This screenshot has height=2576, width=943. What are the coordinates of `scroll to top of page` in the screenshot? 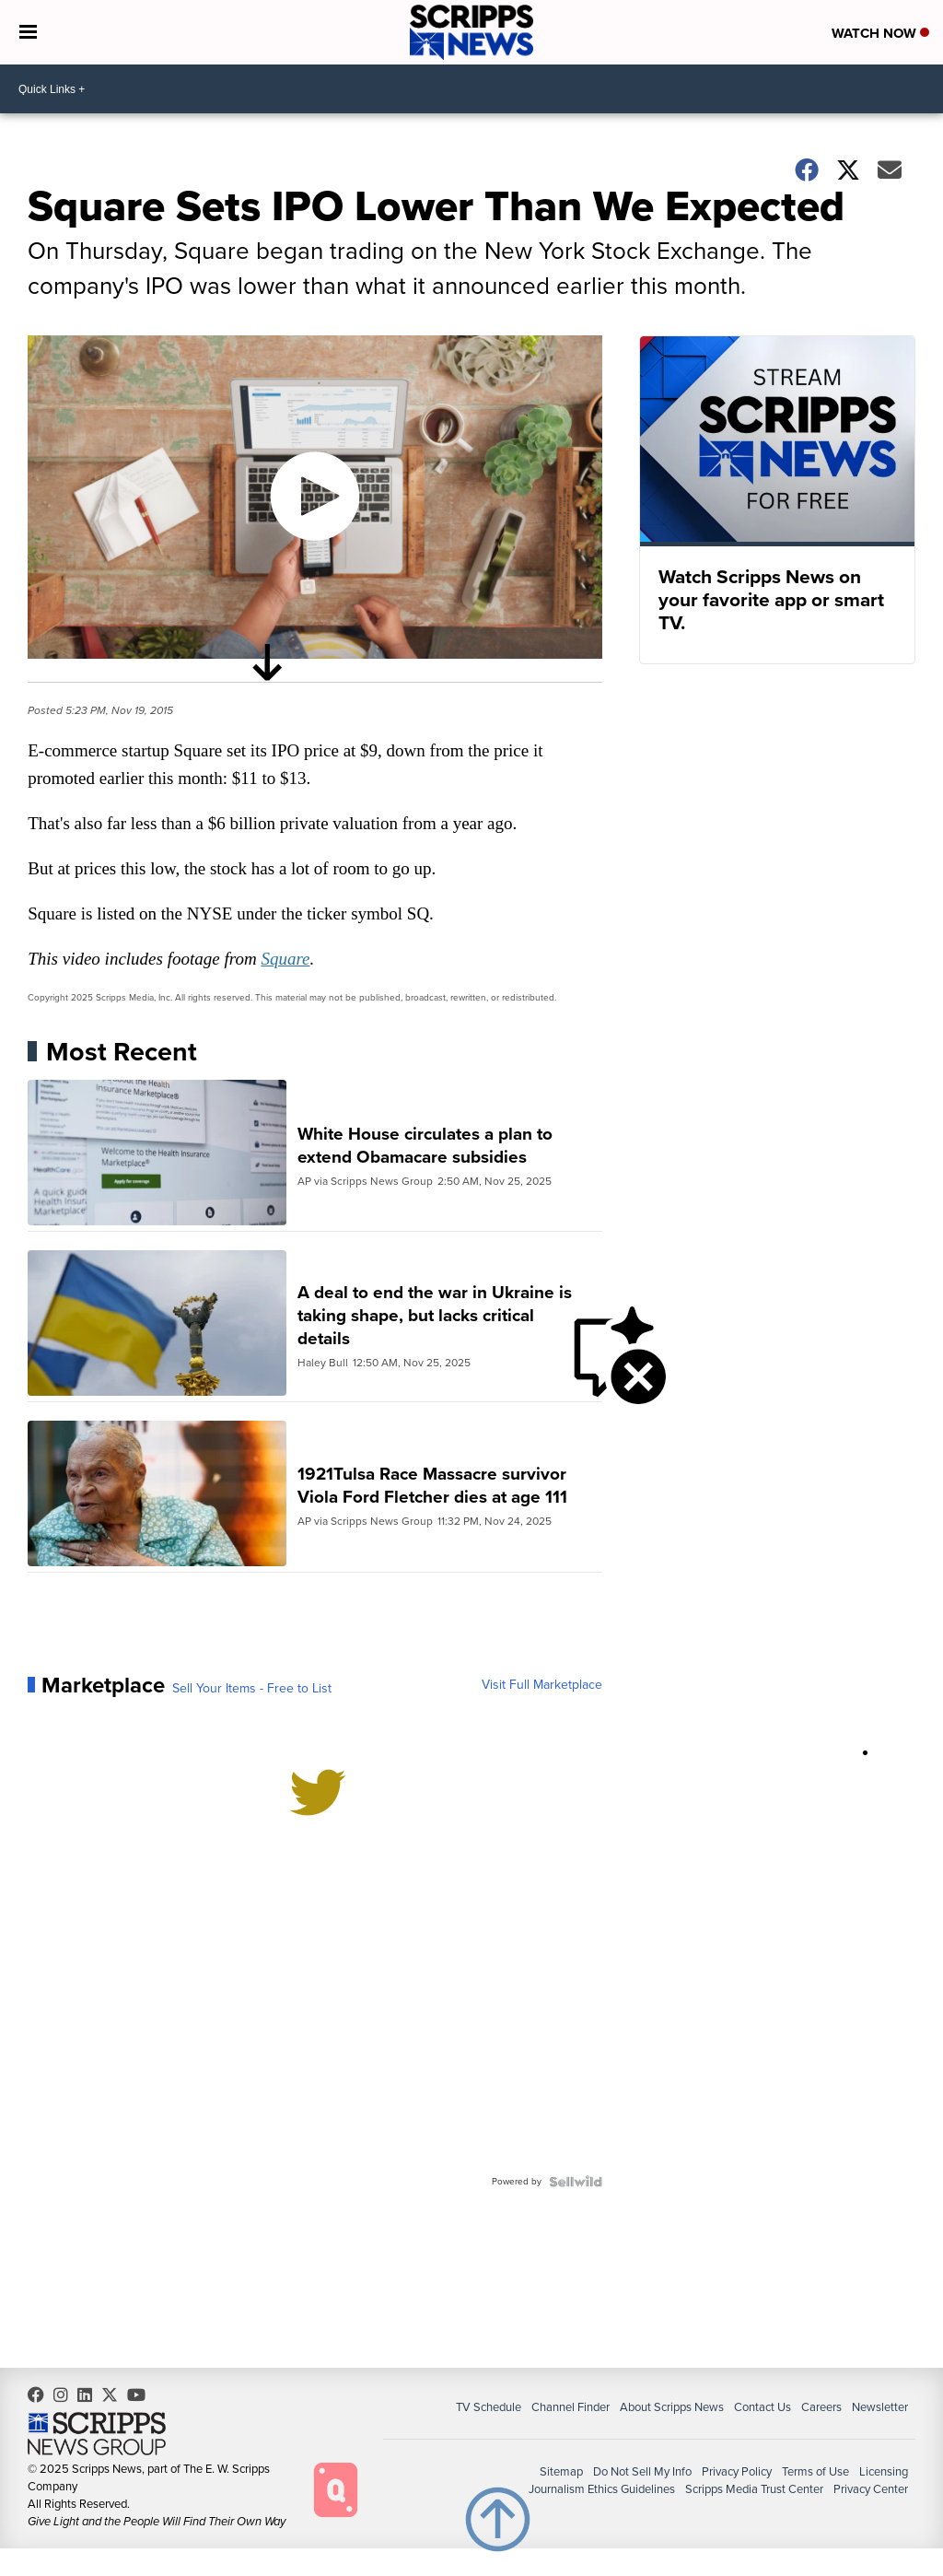 It's located at (497, 2519).